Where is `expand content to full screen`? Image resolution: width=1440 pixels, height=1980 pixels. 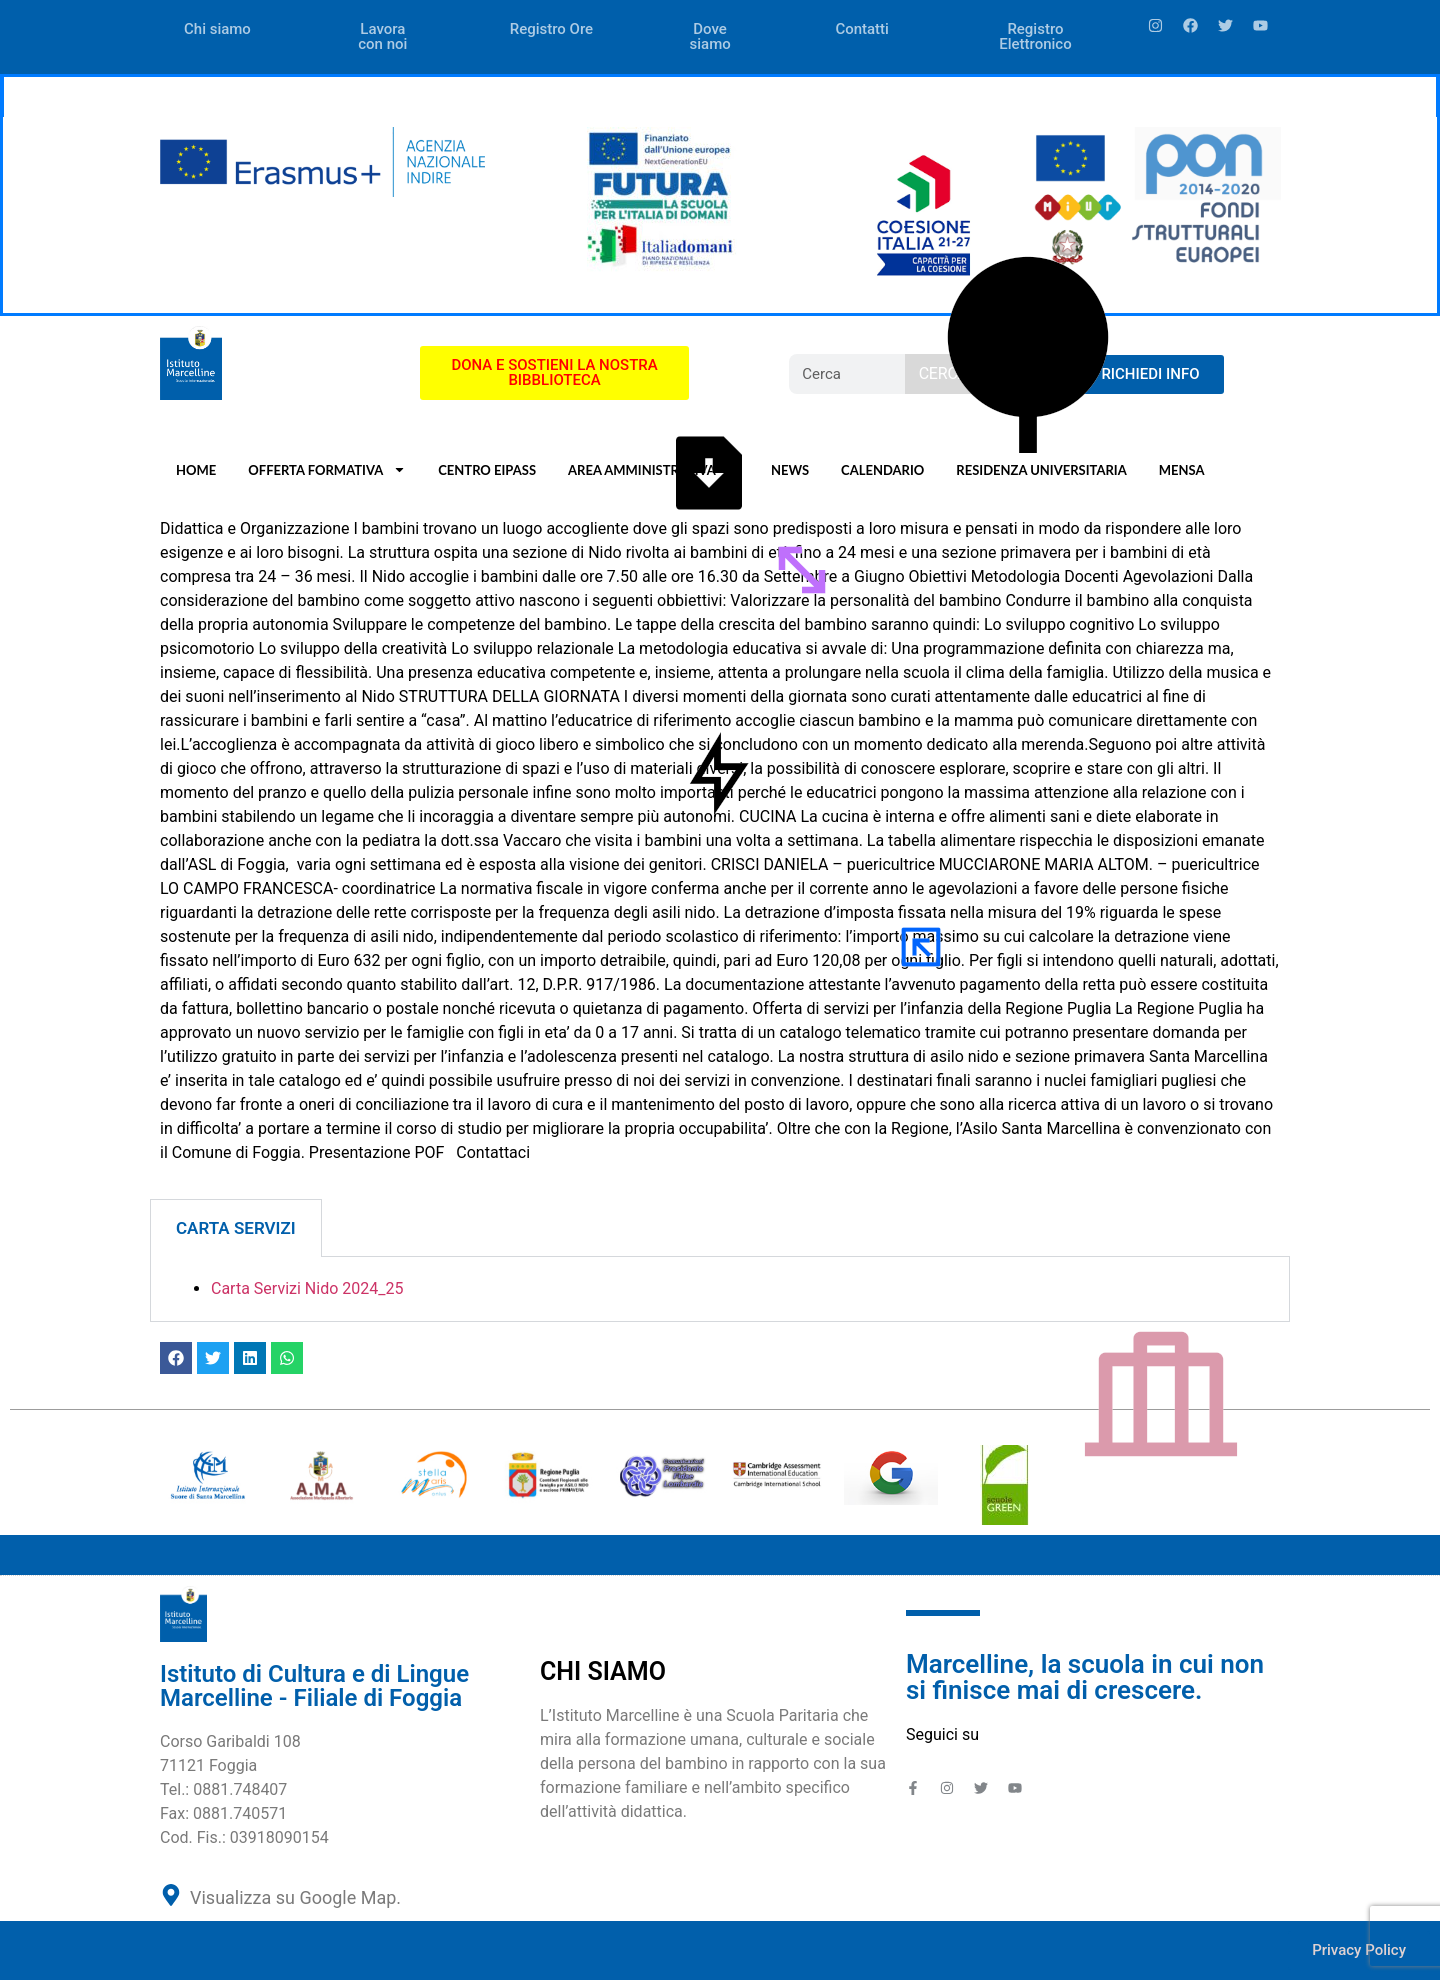
expand content to full screen is located at coordinates (802, 570).